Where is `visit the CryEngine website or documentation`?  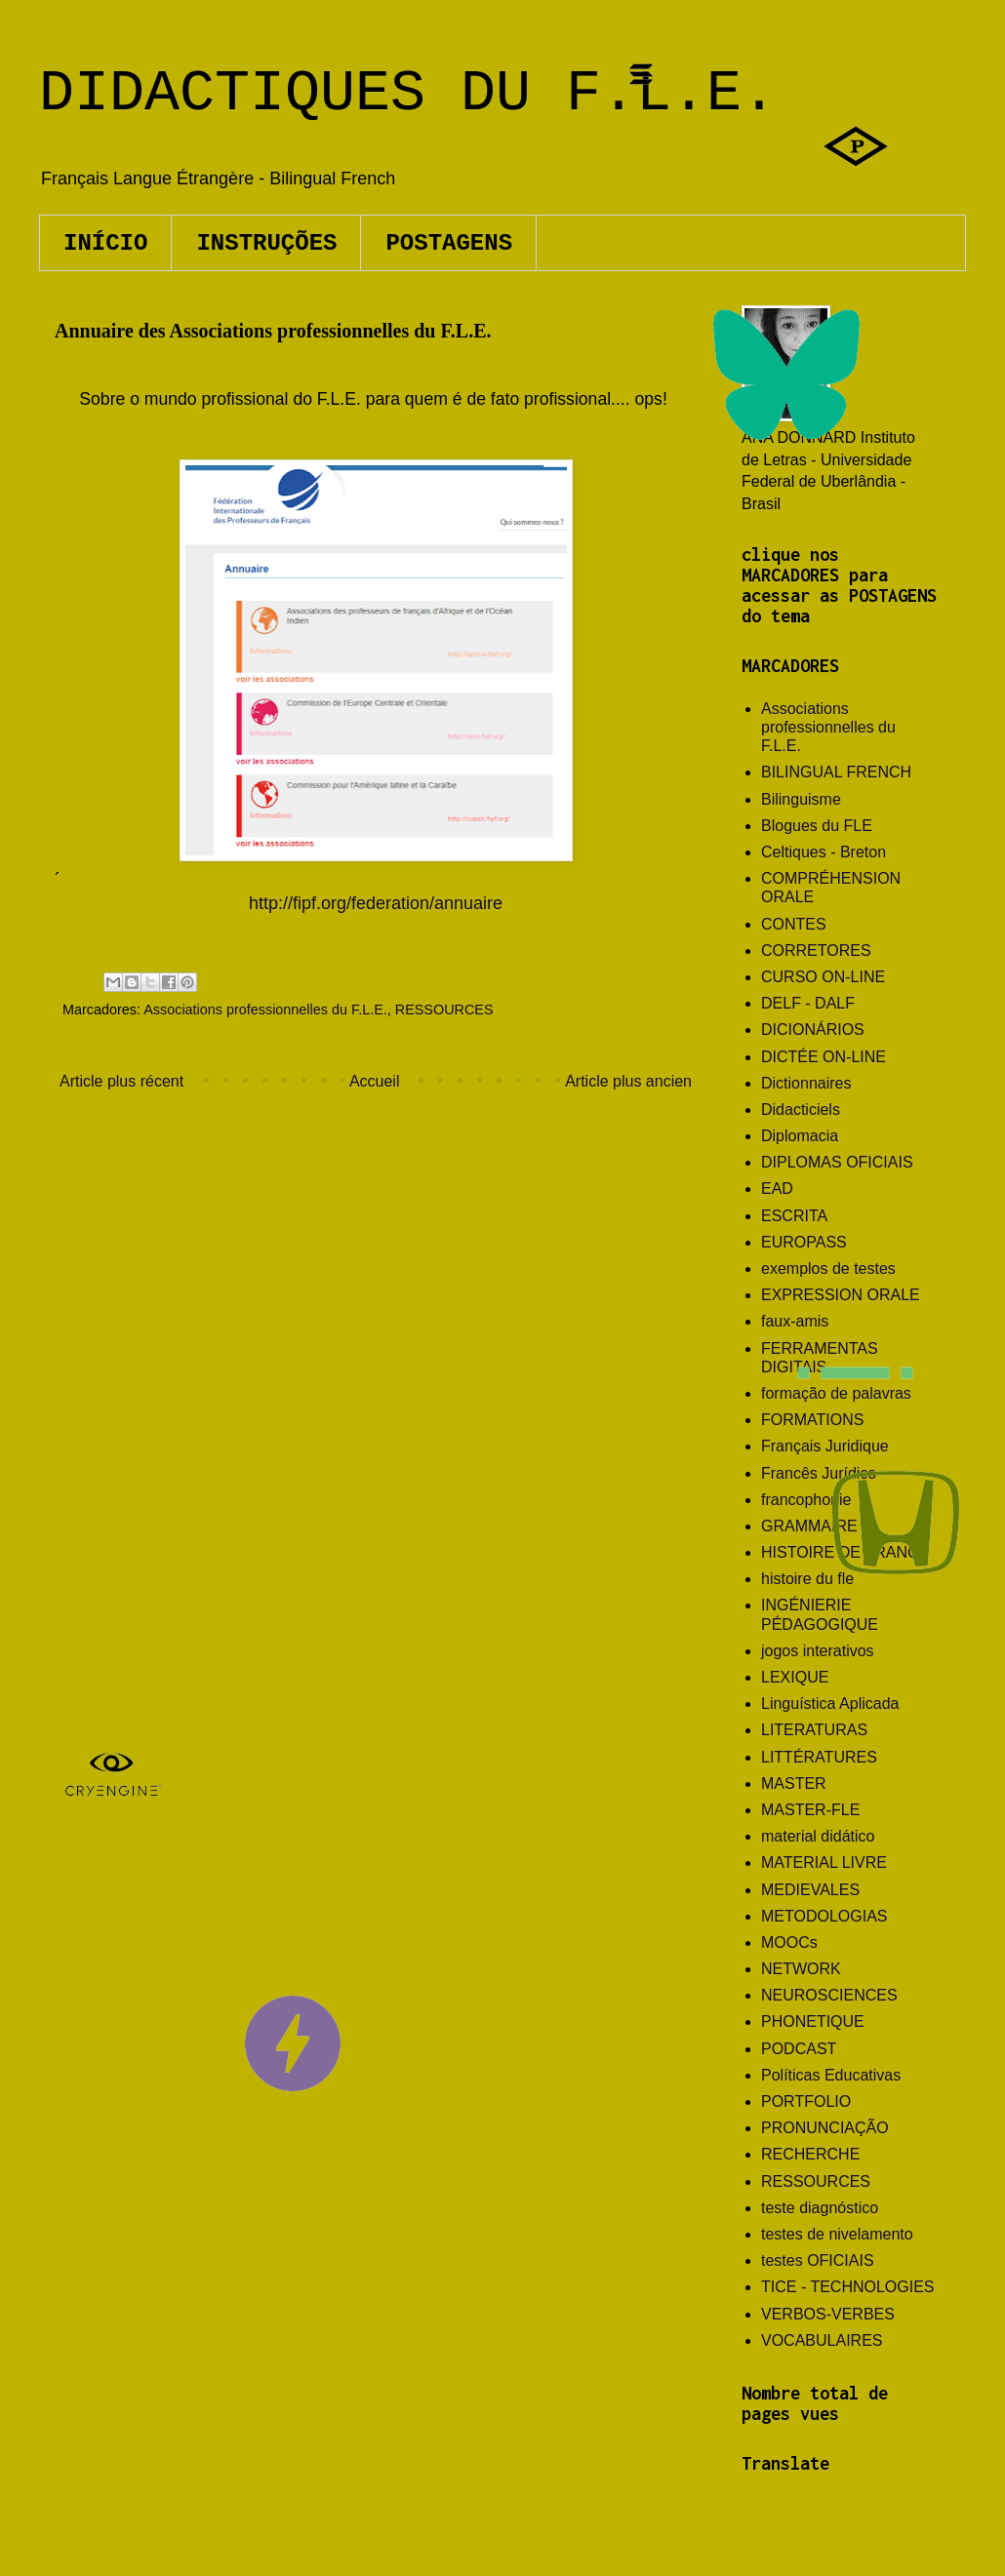
visit the CryEngine website or documentation is located at coordinates (113, 1774).